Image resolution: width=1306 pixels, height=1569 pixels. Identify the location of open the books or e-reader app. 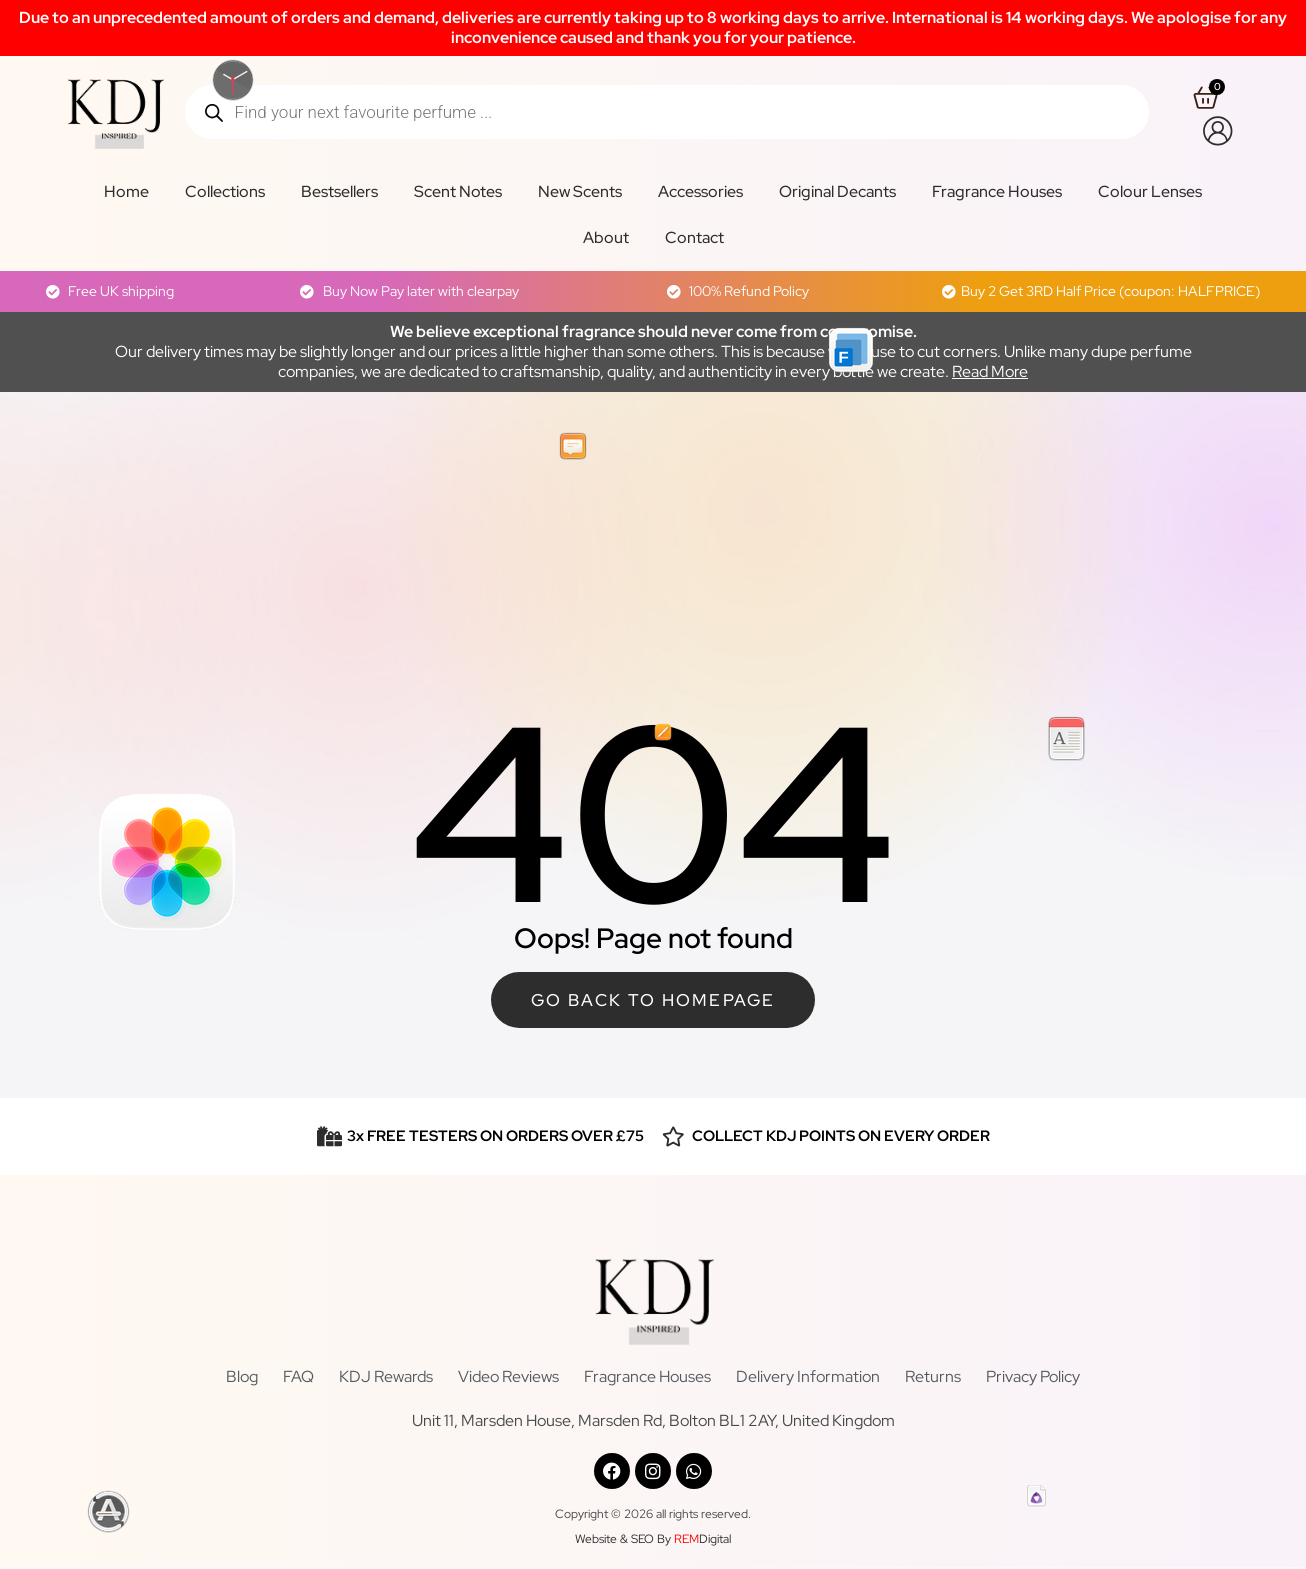
(1066, 738).